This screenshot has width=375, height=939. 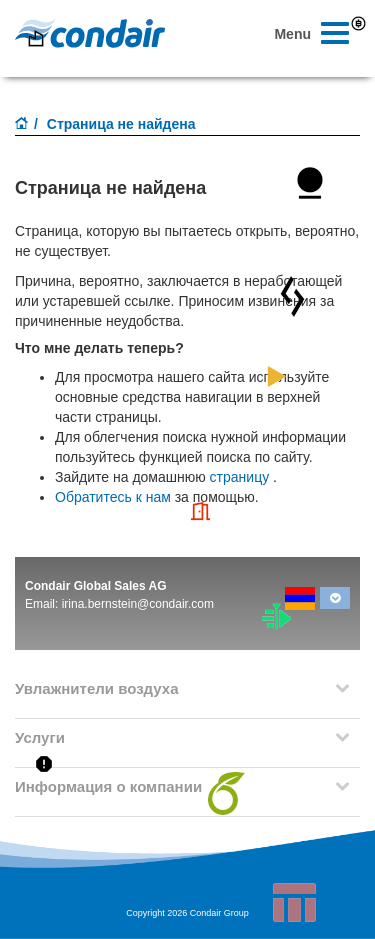 What do you see at coordinates (44, 764) in the screenshot?
I see `indicates spam or junk content` at bounding box center [44, 764].